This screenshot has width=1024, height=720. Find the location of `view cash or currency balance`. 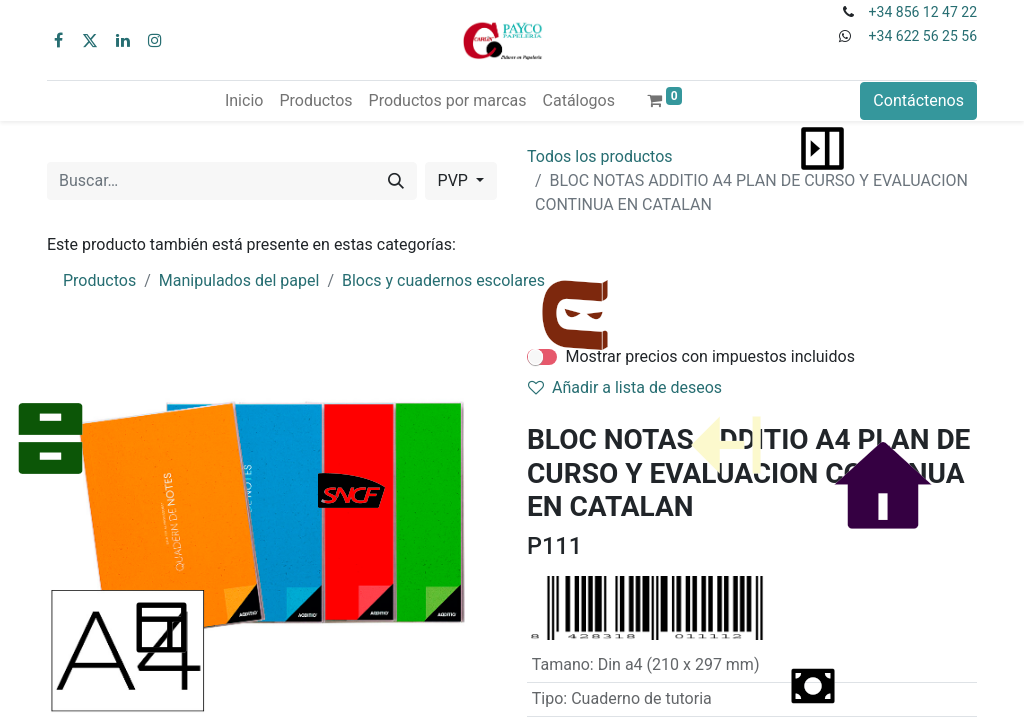

view cash or currency balance is located at coordinates (813, 686).